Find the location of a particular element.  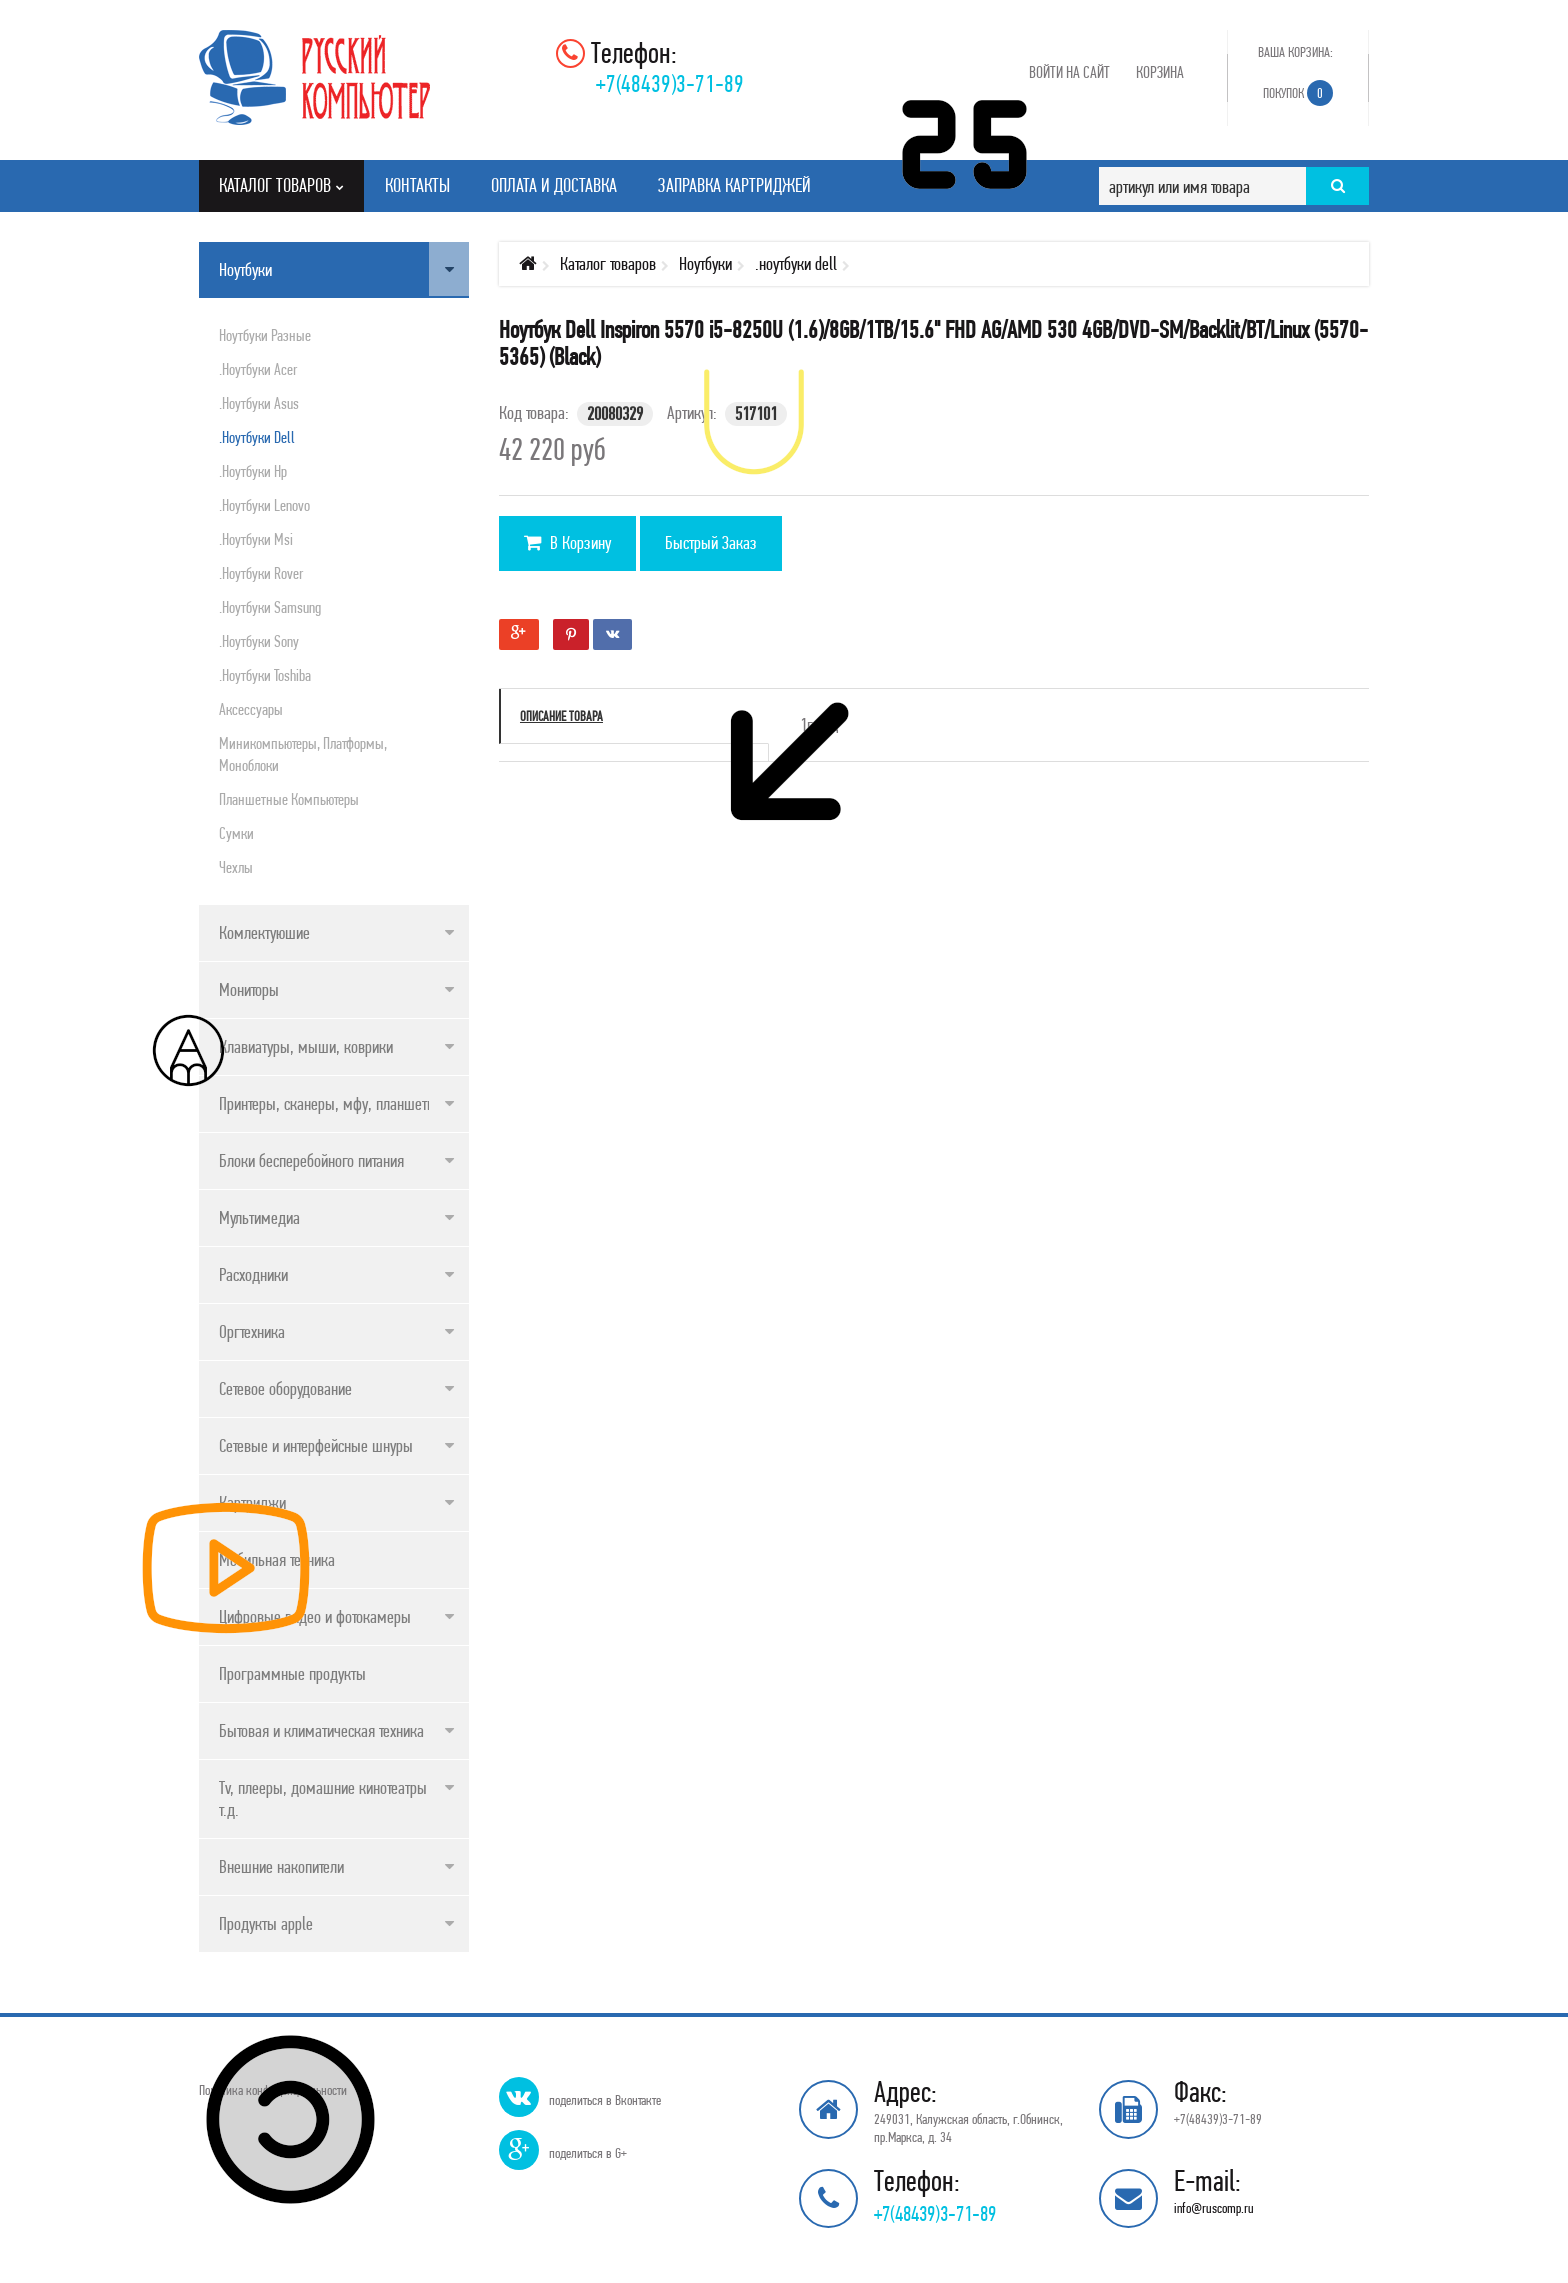

indicates copyleft licensing status is located at coordinates (290, 2119).